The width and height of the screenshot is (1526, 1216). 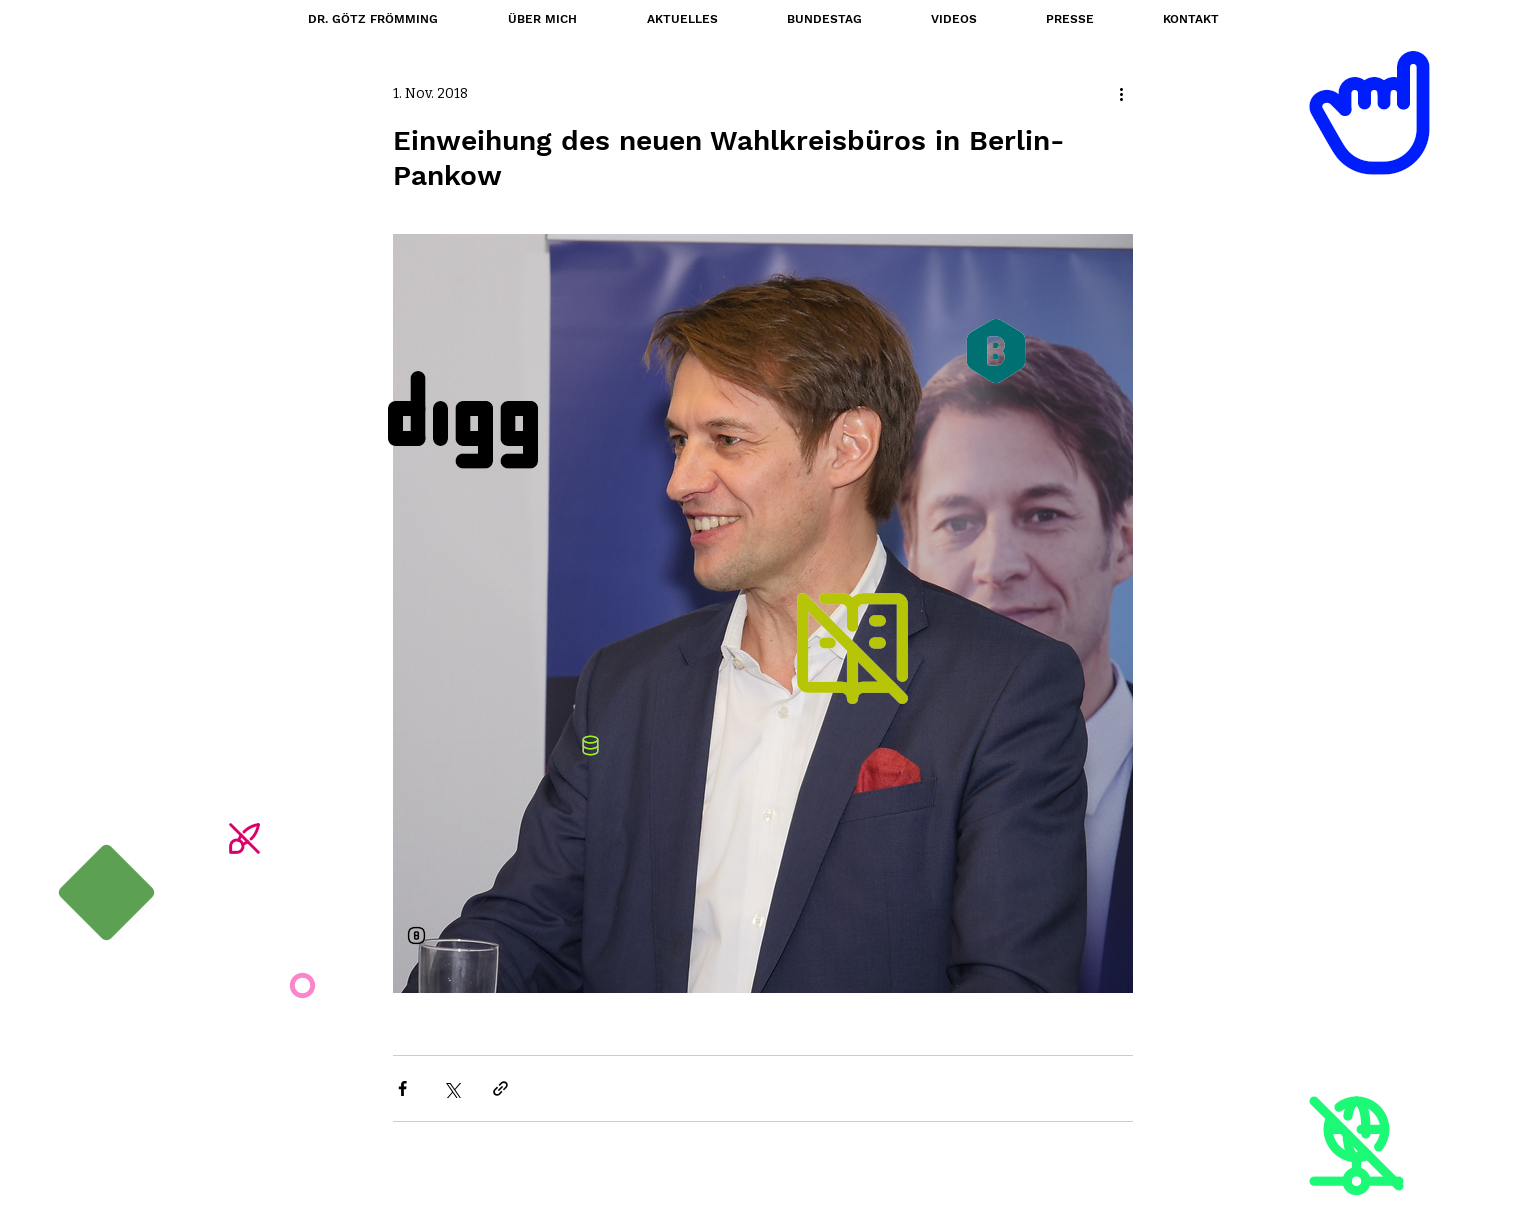 I want to click on pinky promise or commitment gesture, so click(x=1371, y=103).